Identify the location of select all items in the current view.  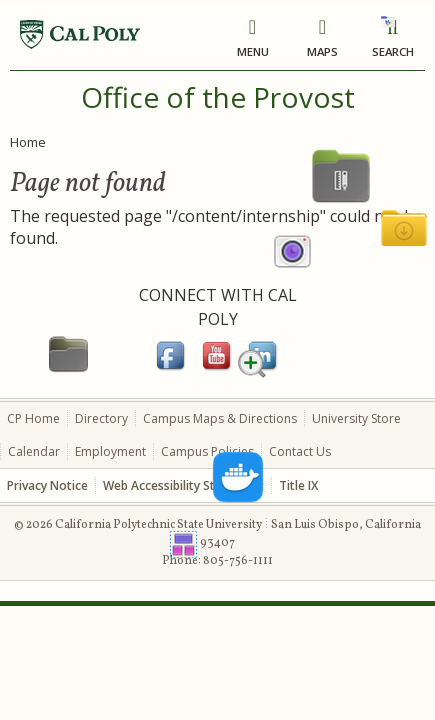
(183, 544).